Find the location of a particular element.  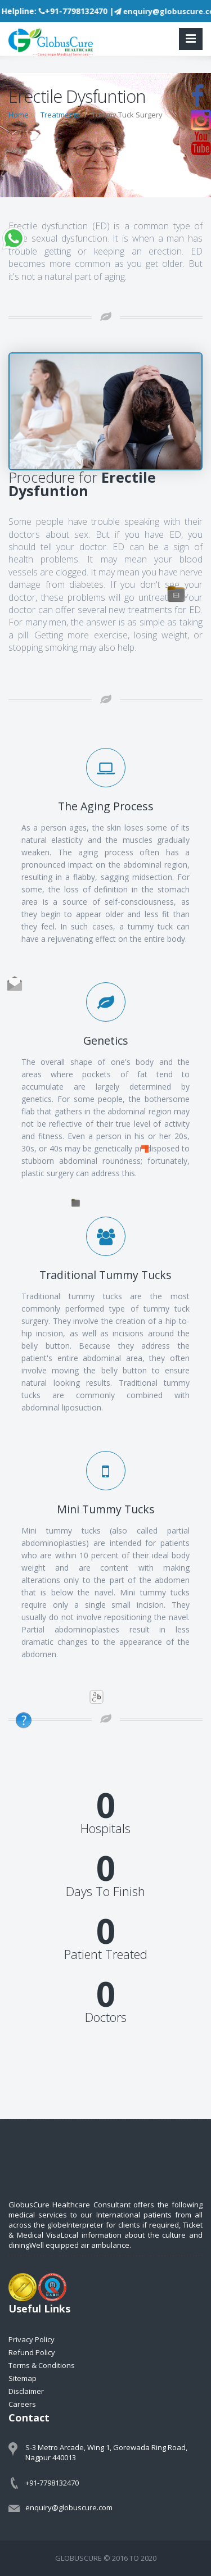

open the font viewer application is located at coordinates (96, 1697).